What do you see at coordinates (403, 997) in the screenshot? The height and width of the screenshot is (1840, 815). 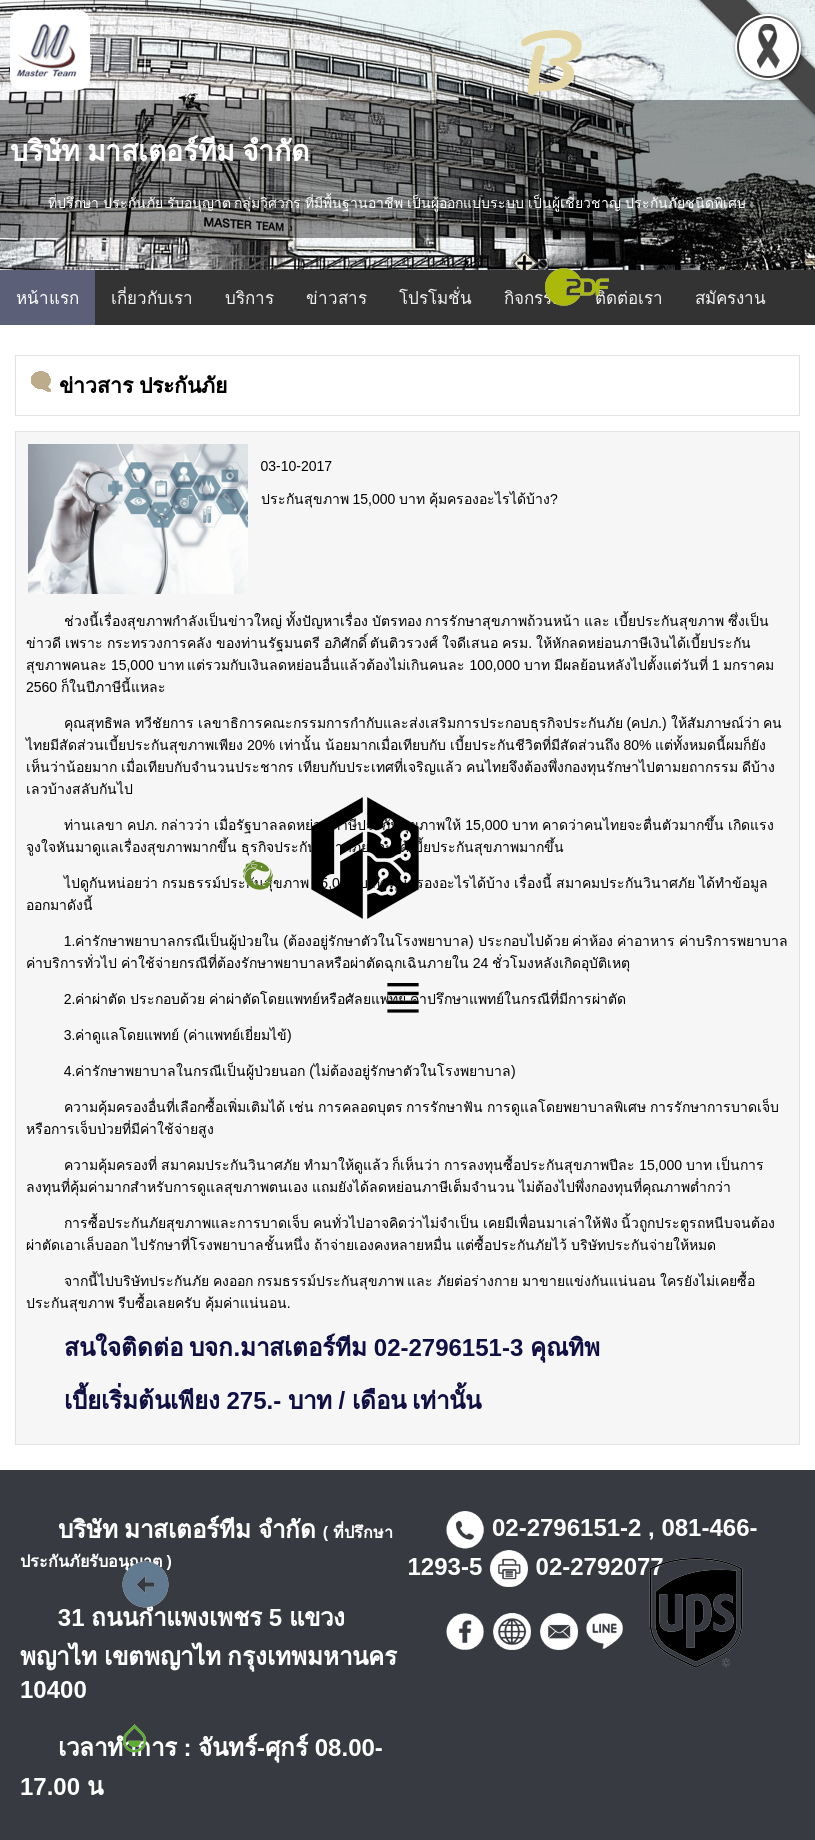 I see `justify text alignment` at bounding box center [403, 997].